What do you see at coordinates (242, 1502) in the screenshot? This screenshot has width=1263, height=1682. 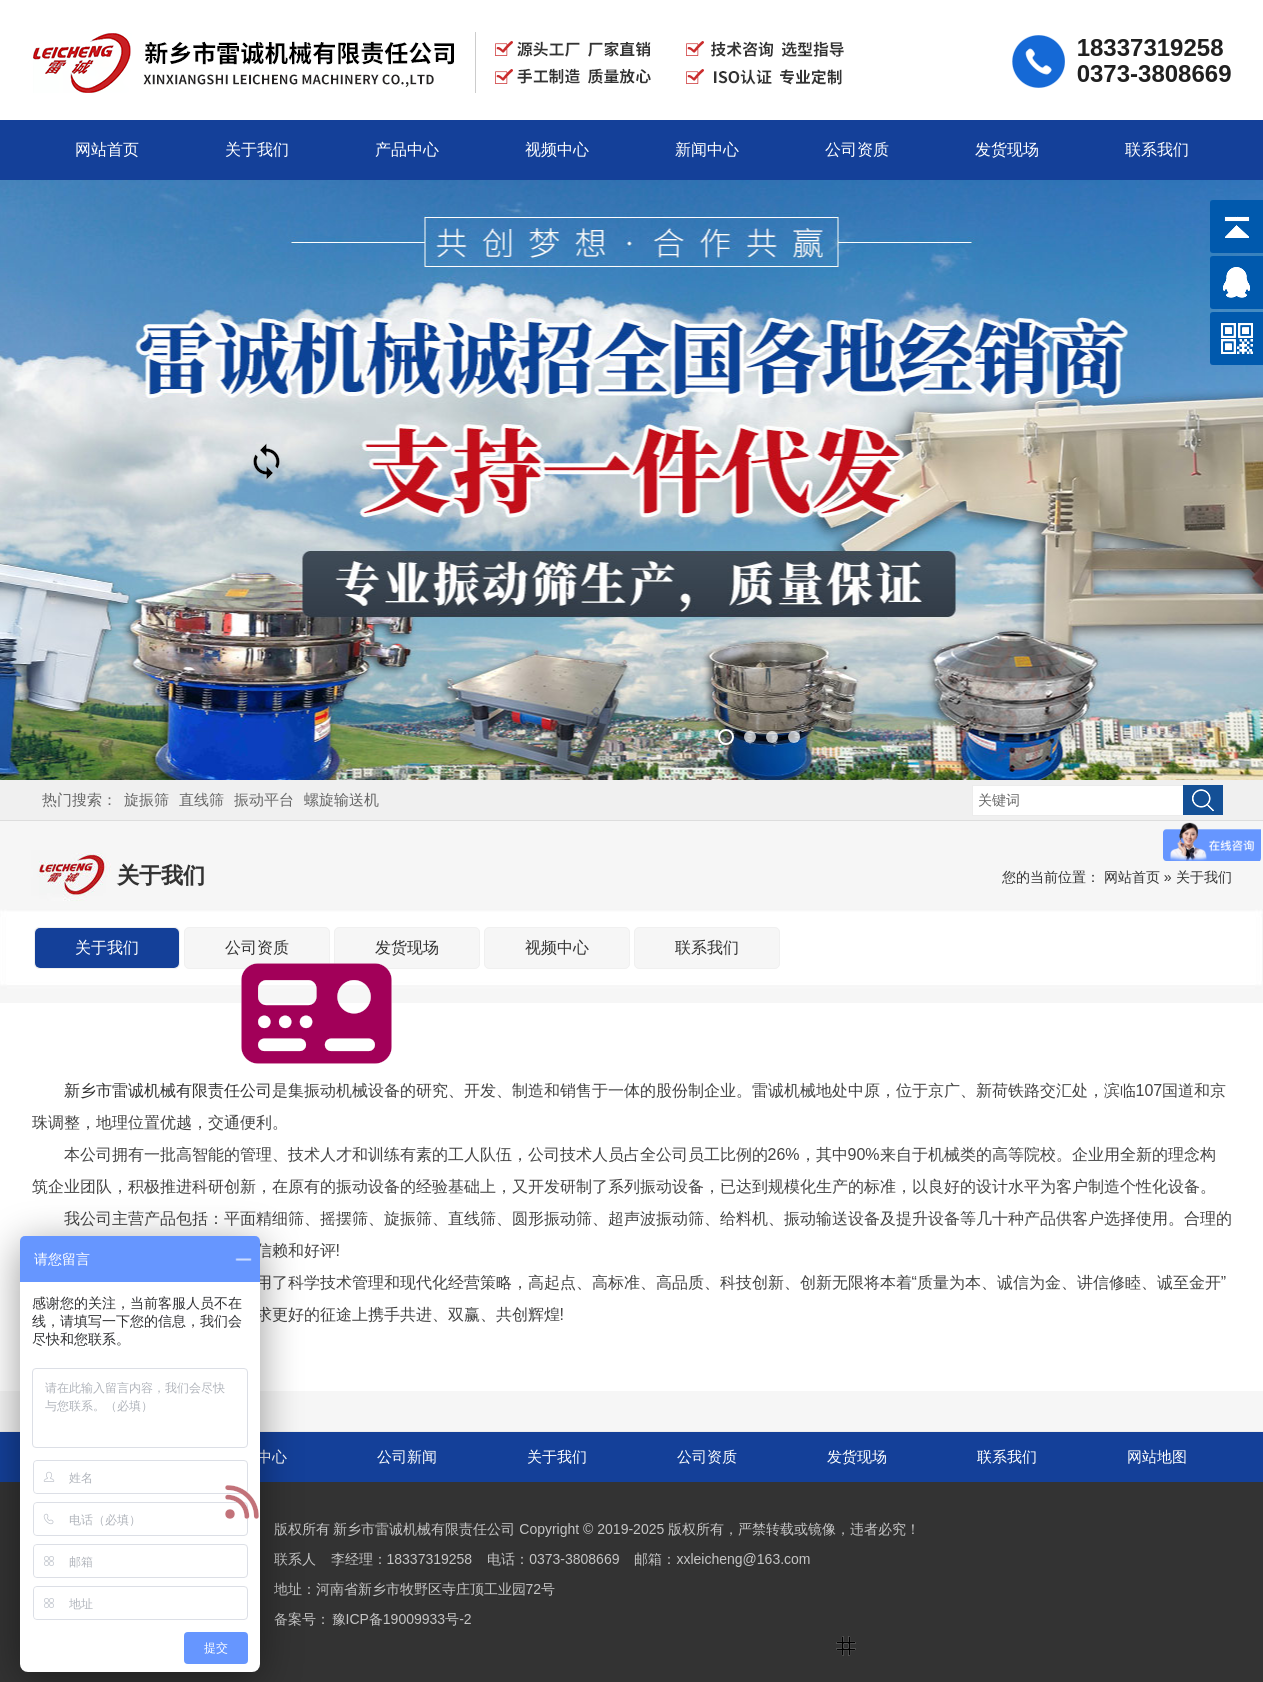 I see `subscribe to RSS feed` at bounding box center [242, 1502].